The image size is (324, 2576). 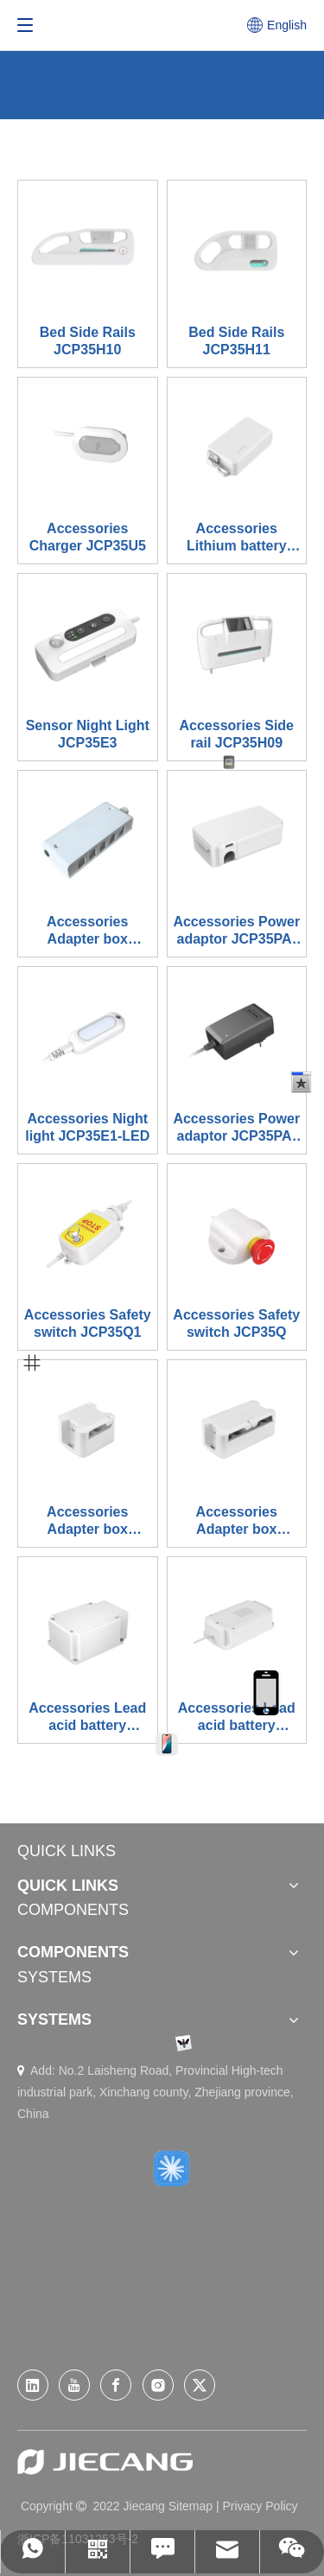 I want to click on open Kandji Agent for device management, so click(x=183, y=2043).